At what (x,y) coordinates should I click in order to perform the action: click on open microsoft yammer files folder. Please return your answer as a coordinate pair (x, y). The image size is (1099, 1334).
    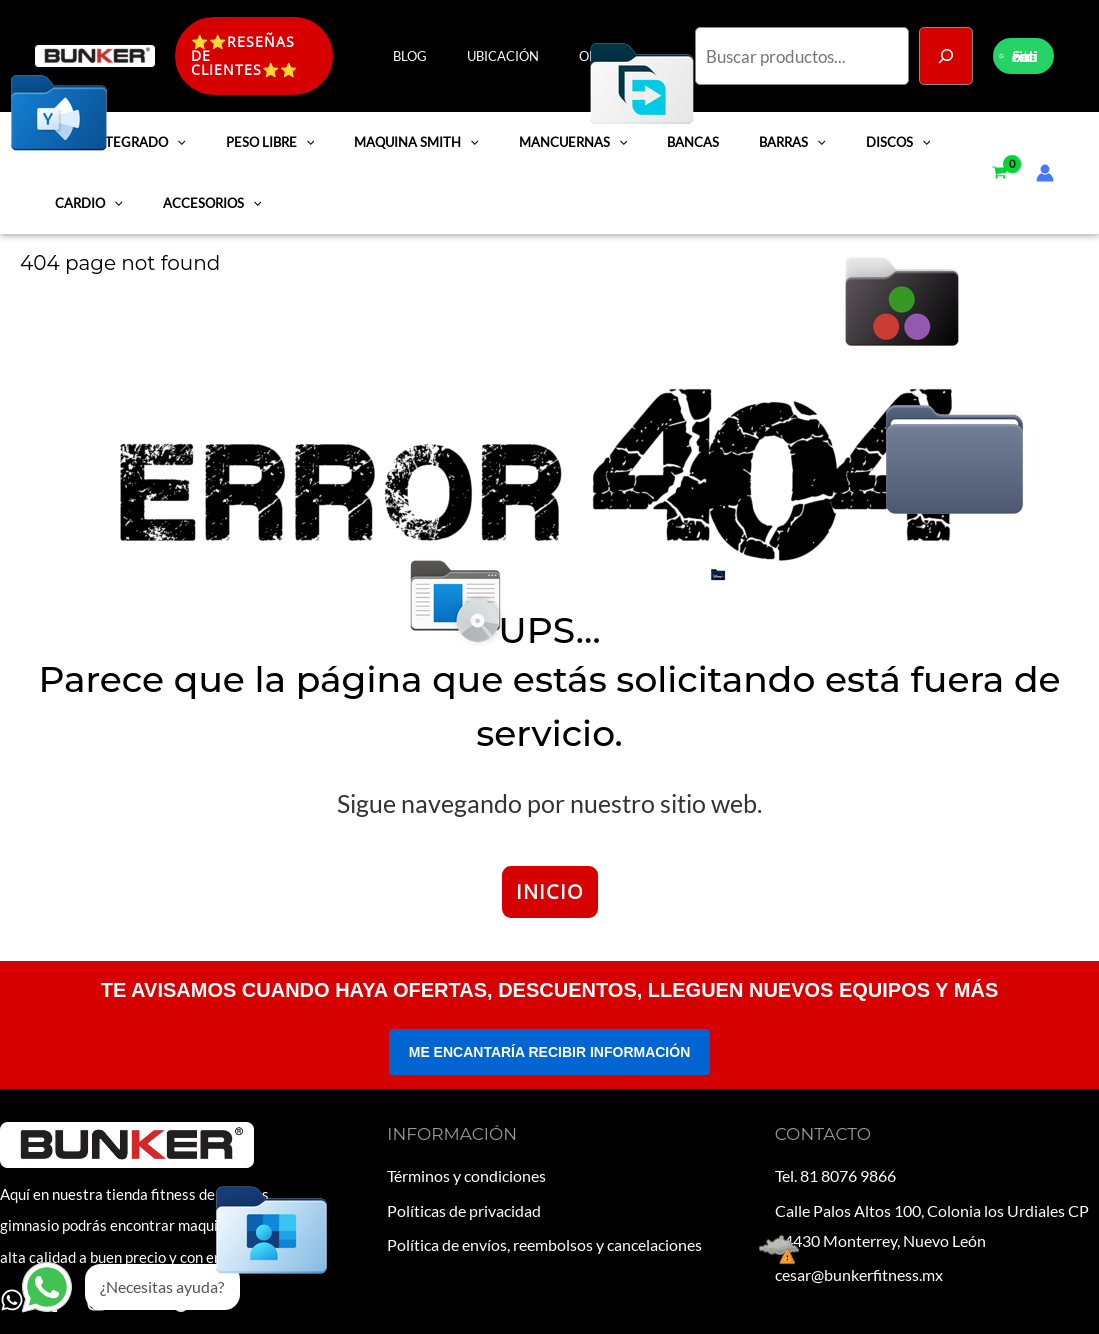
    Looking at the image, I should click on (58, 115).